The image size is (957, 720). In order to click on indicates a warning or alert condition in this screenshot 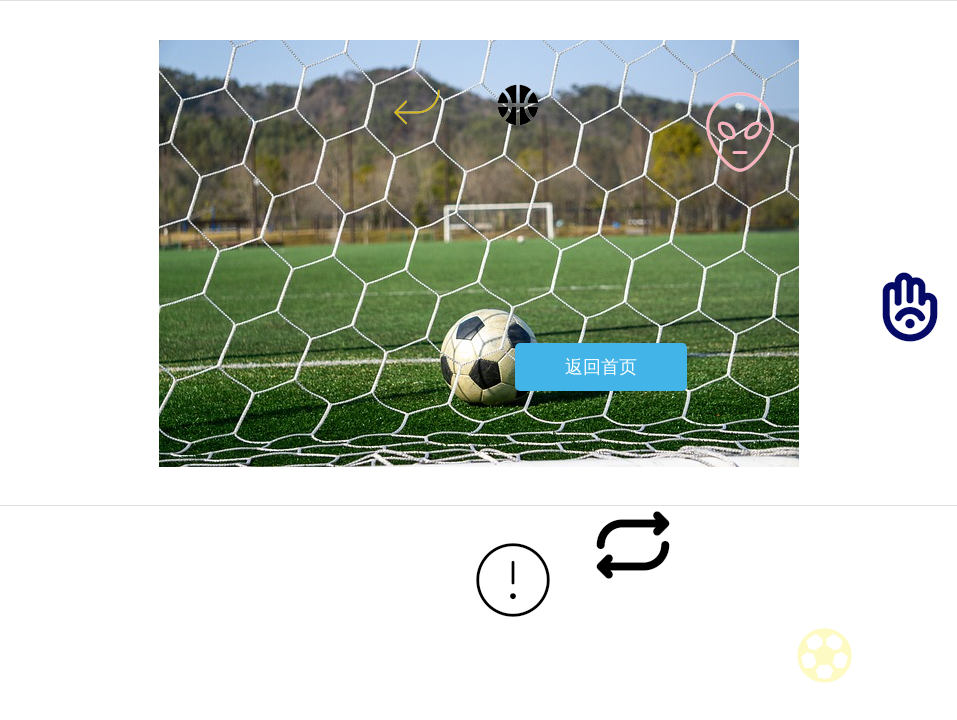, I will do `click(513, 580)`.